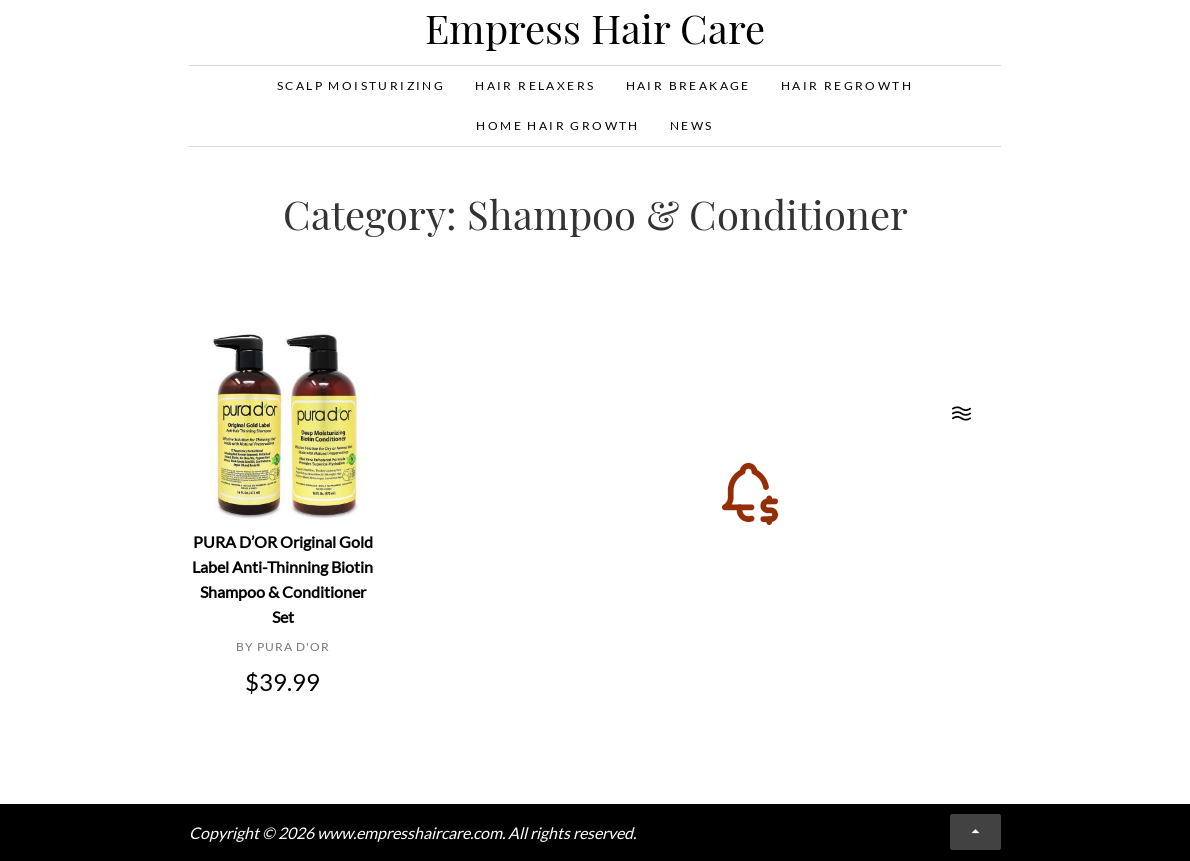 Image resolution: width=1190 pixels, height=861 pixels. I want to click on set up price alerts or payment notifications, so click(748, 492).